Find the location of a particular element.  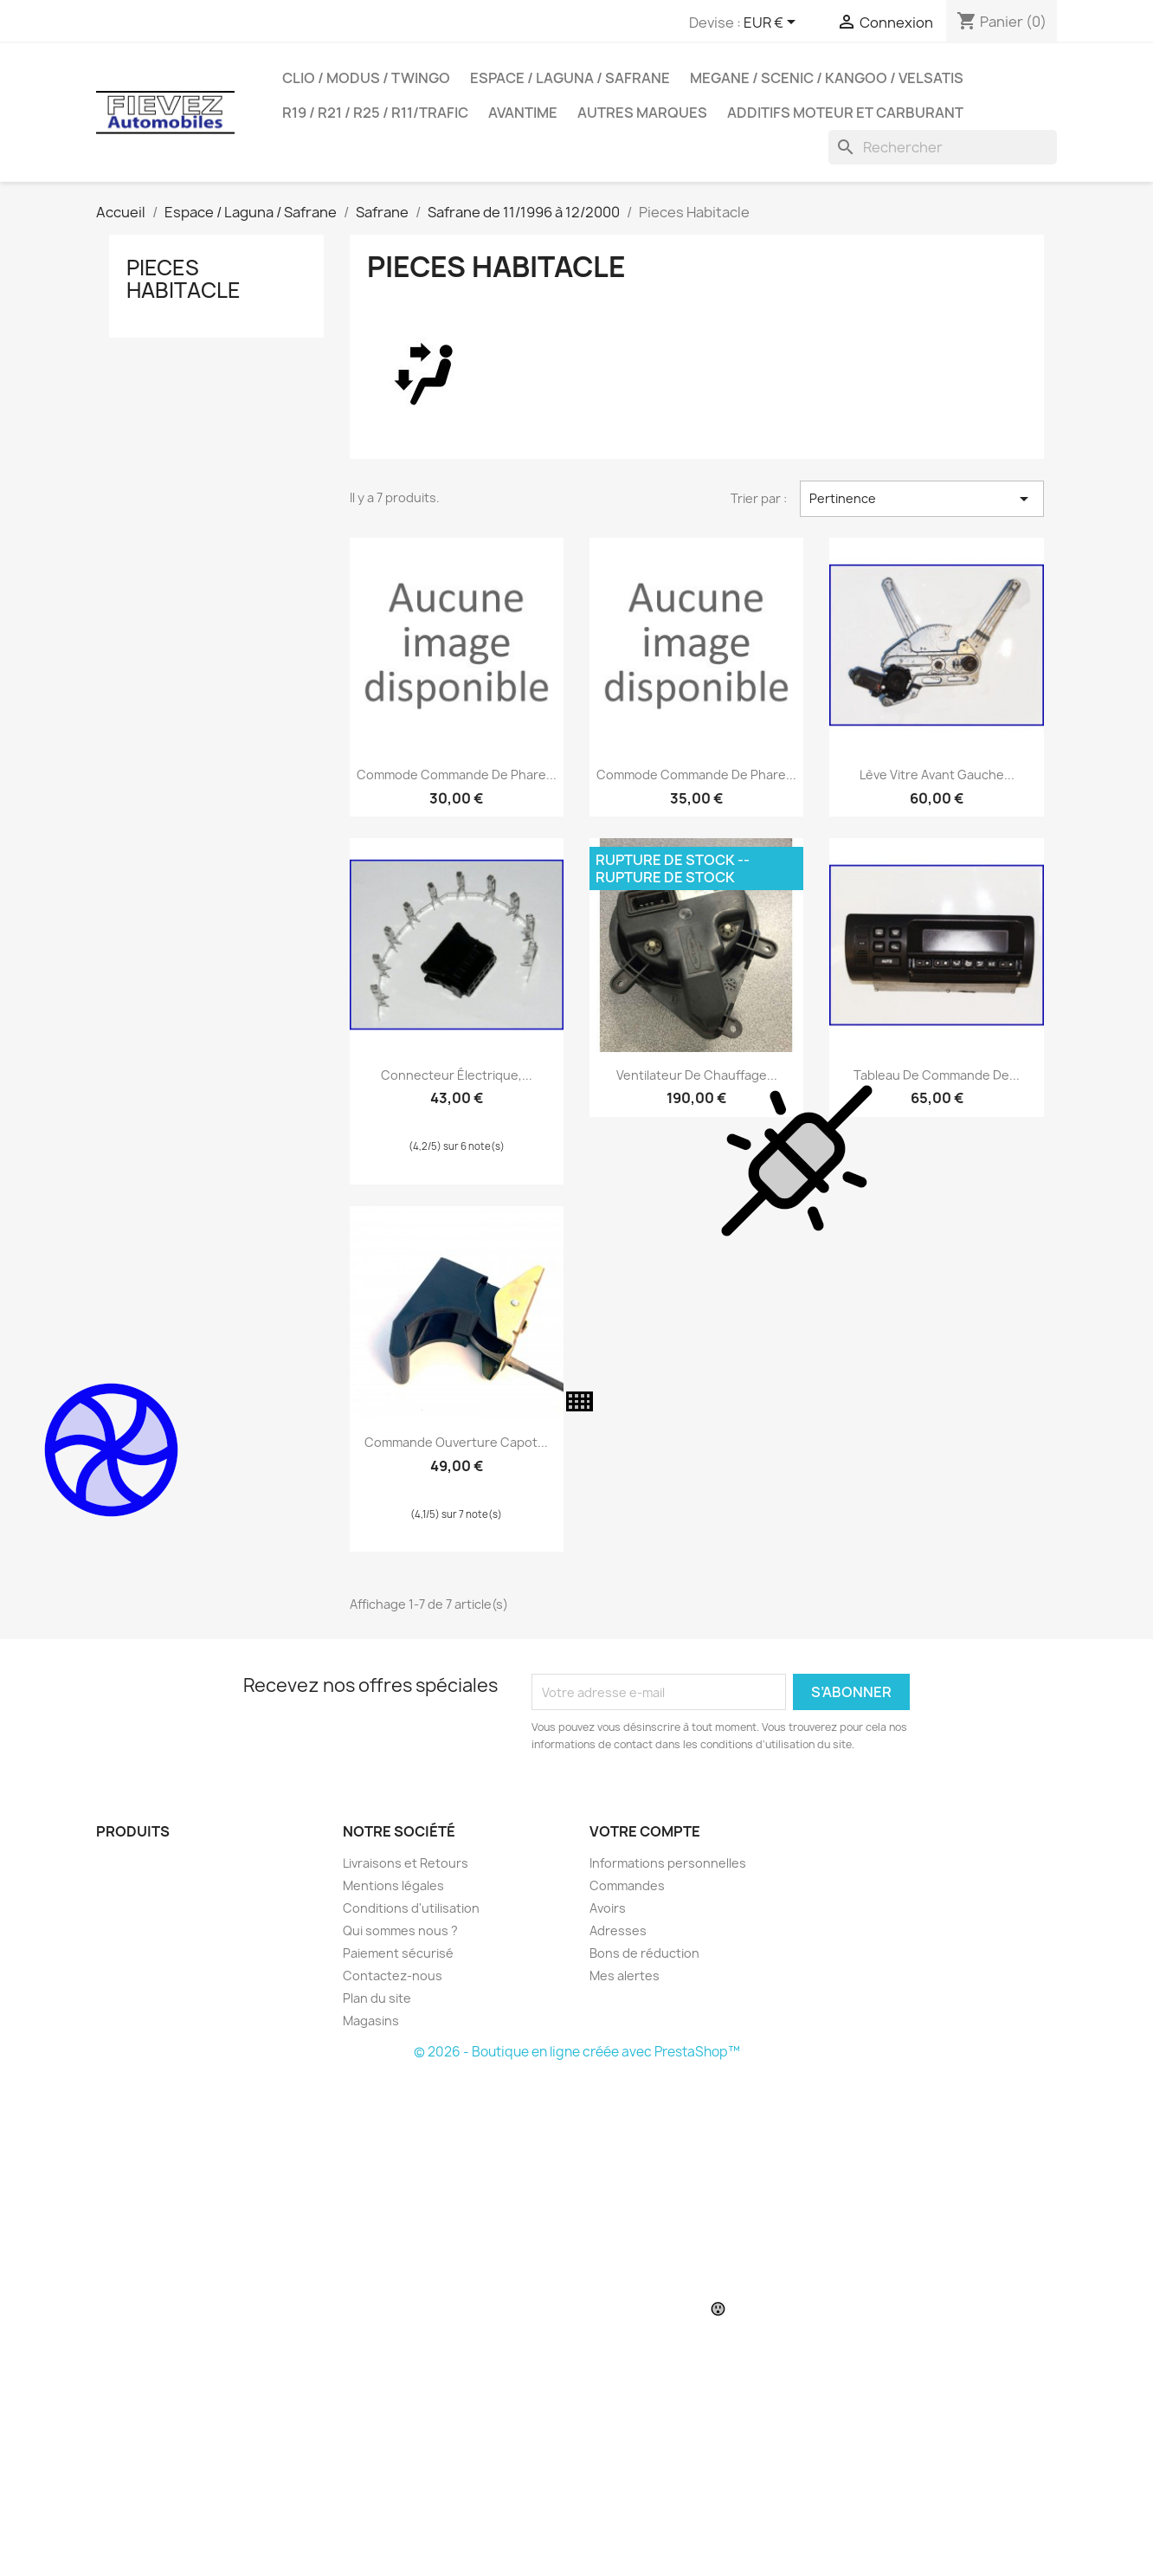

loading content in progress is located at coordinates (111, 1449).